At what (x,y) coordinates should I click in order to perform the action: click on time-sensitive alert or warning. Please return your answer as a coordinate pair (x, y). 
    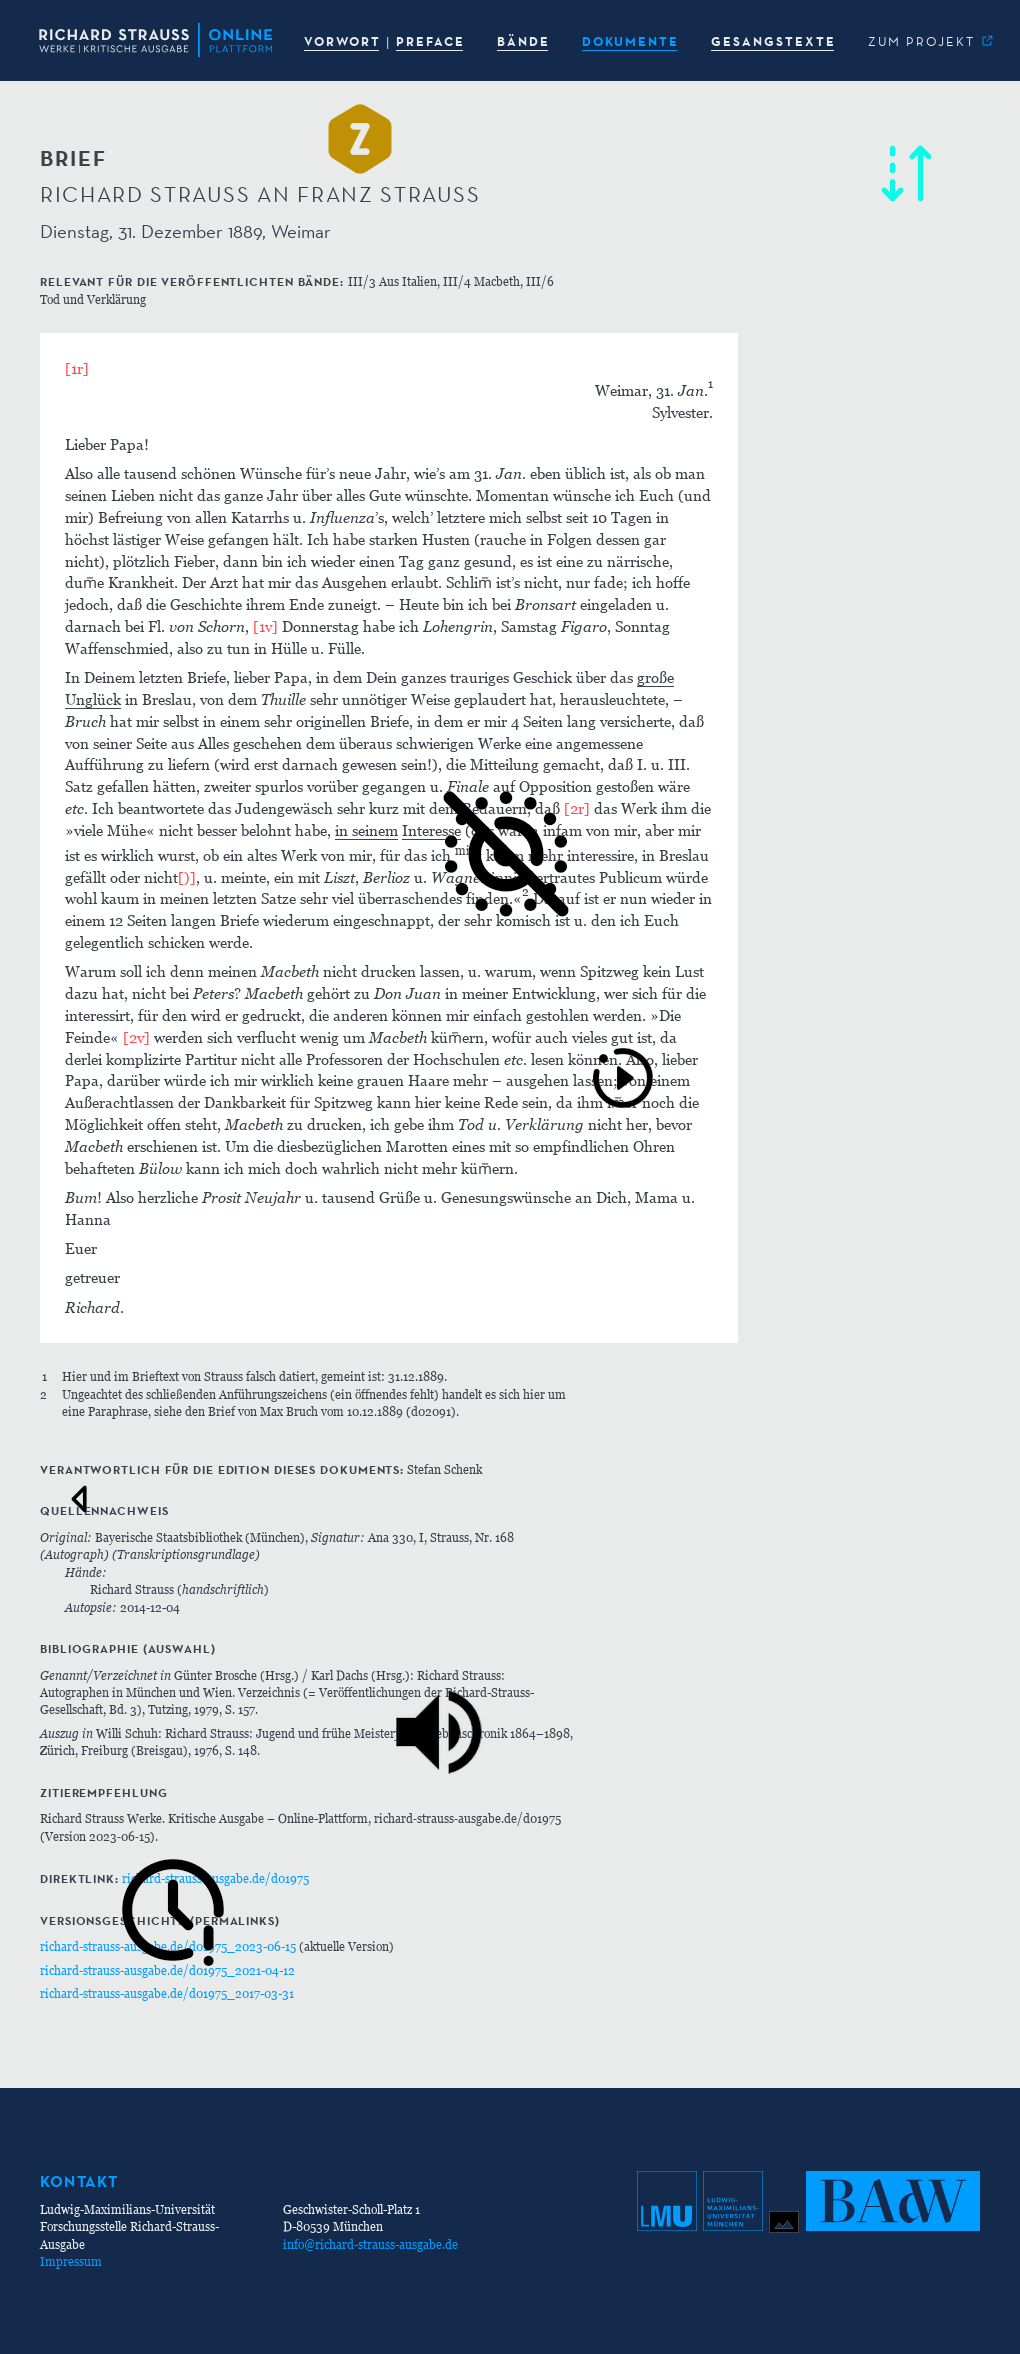
    Looking at the image, I should click on (173, 1910).